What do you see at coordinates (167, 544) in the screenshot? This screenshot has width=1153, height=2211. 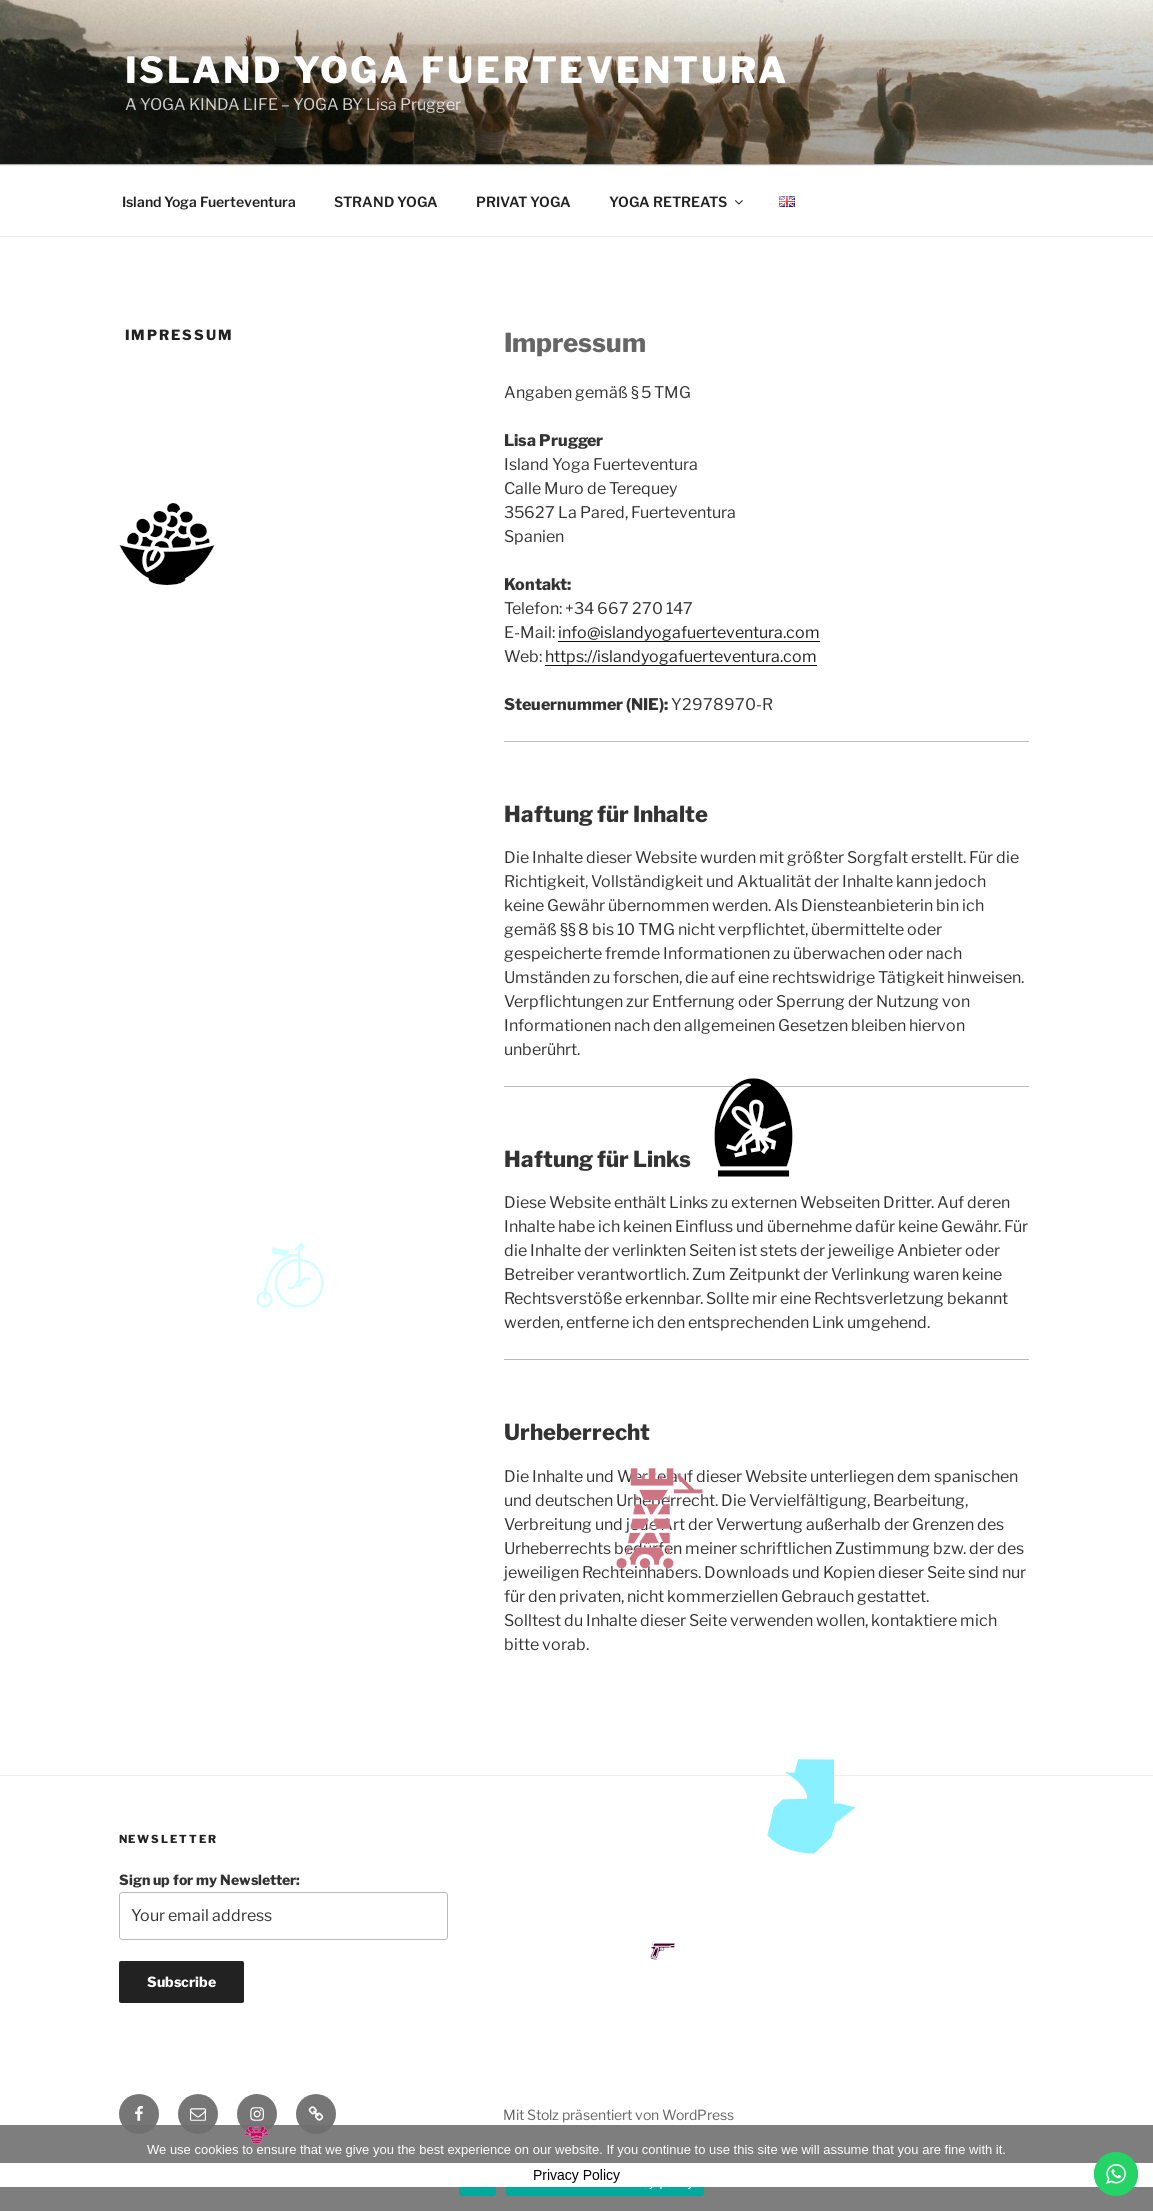 I see `view fruit or berry recipes` at bounding box center [167, 544].